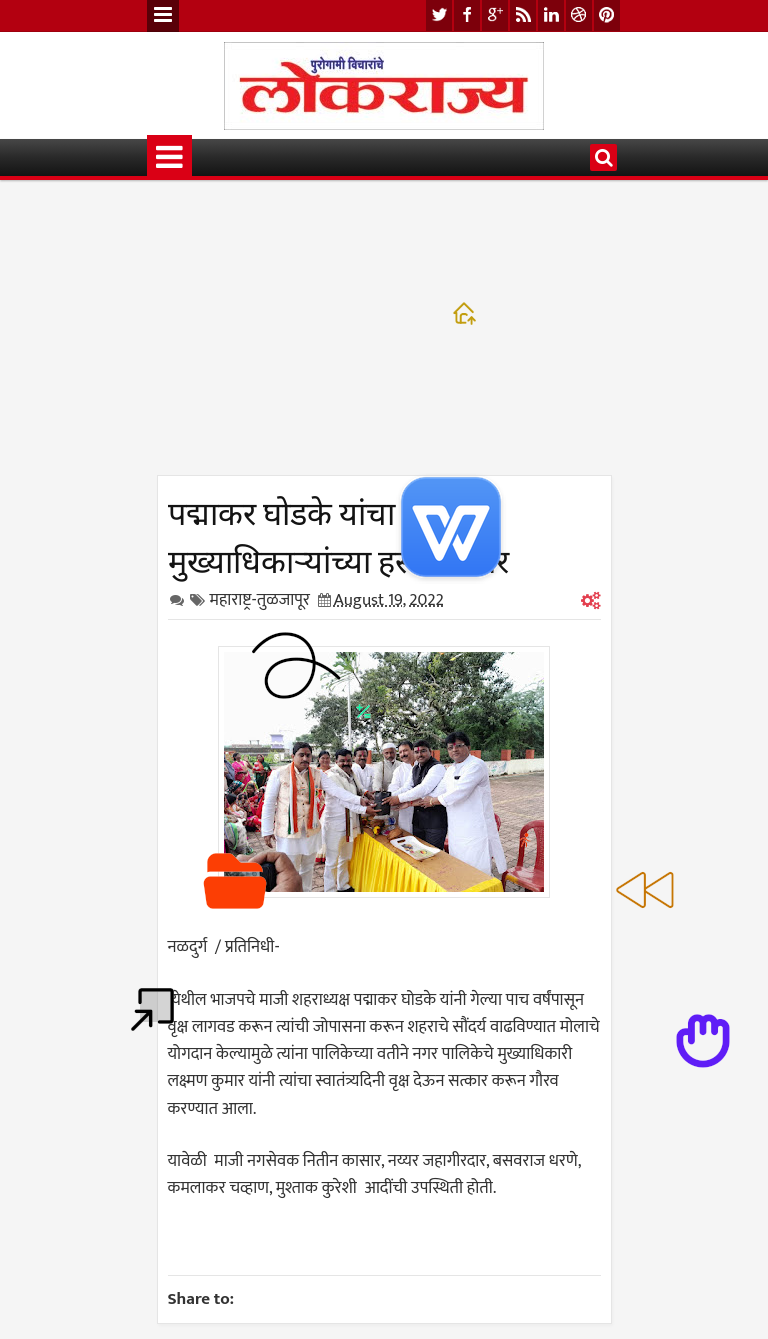  What do you see at coordinates (152, 1009) in the screenshot?
I see `import or bring content into a container` at bounding box center [152, 1009].